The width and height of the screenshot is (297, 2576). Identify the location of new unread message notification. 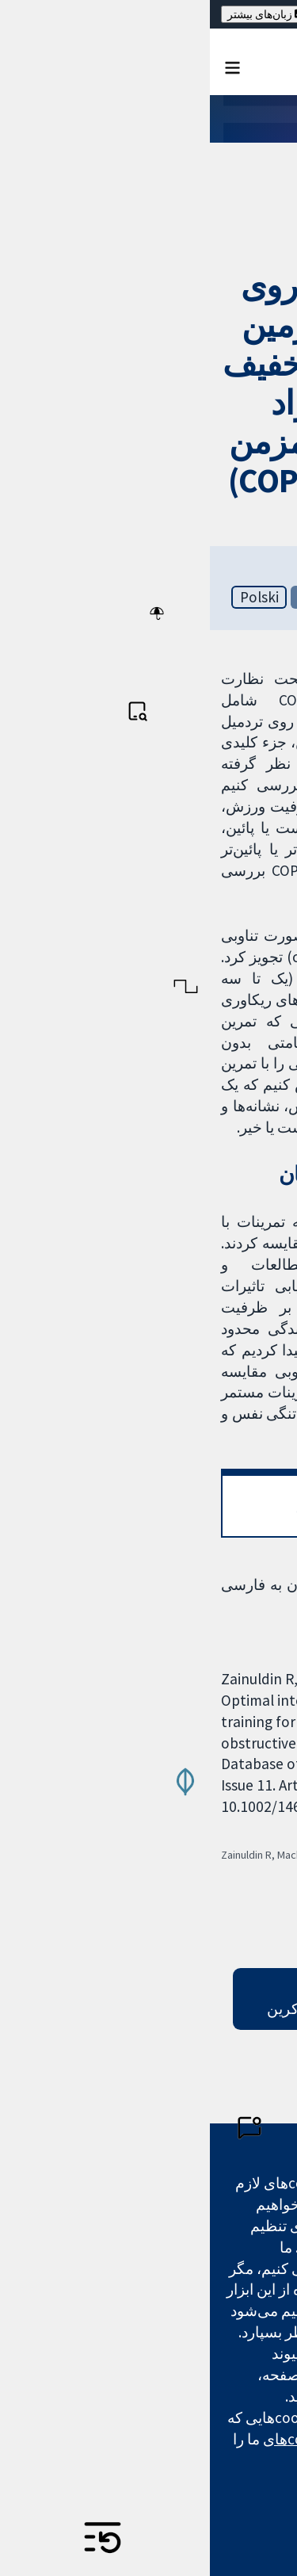
(249, 2127).